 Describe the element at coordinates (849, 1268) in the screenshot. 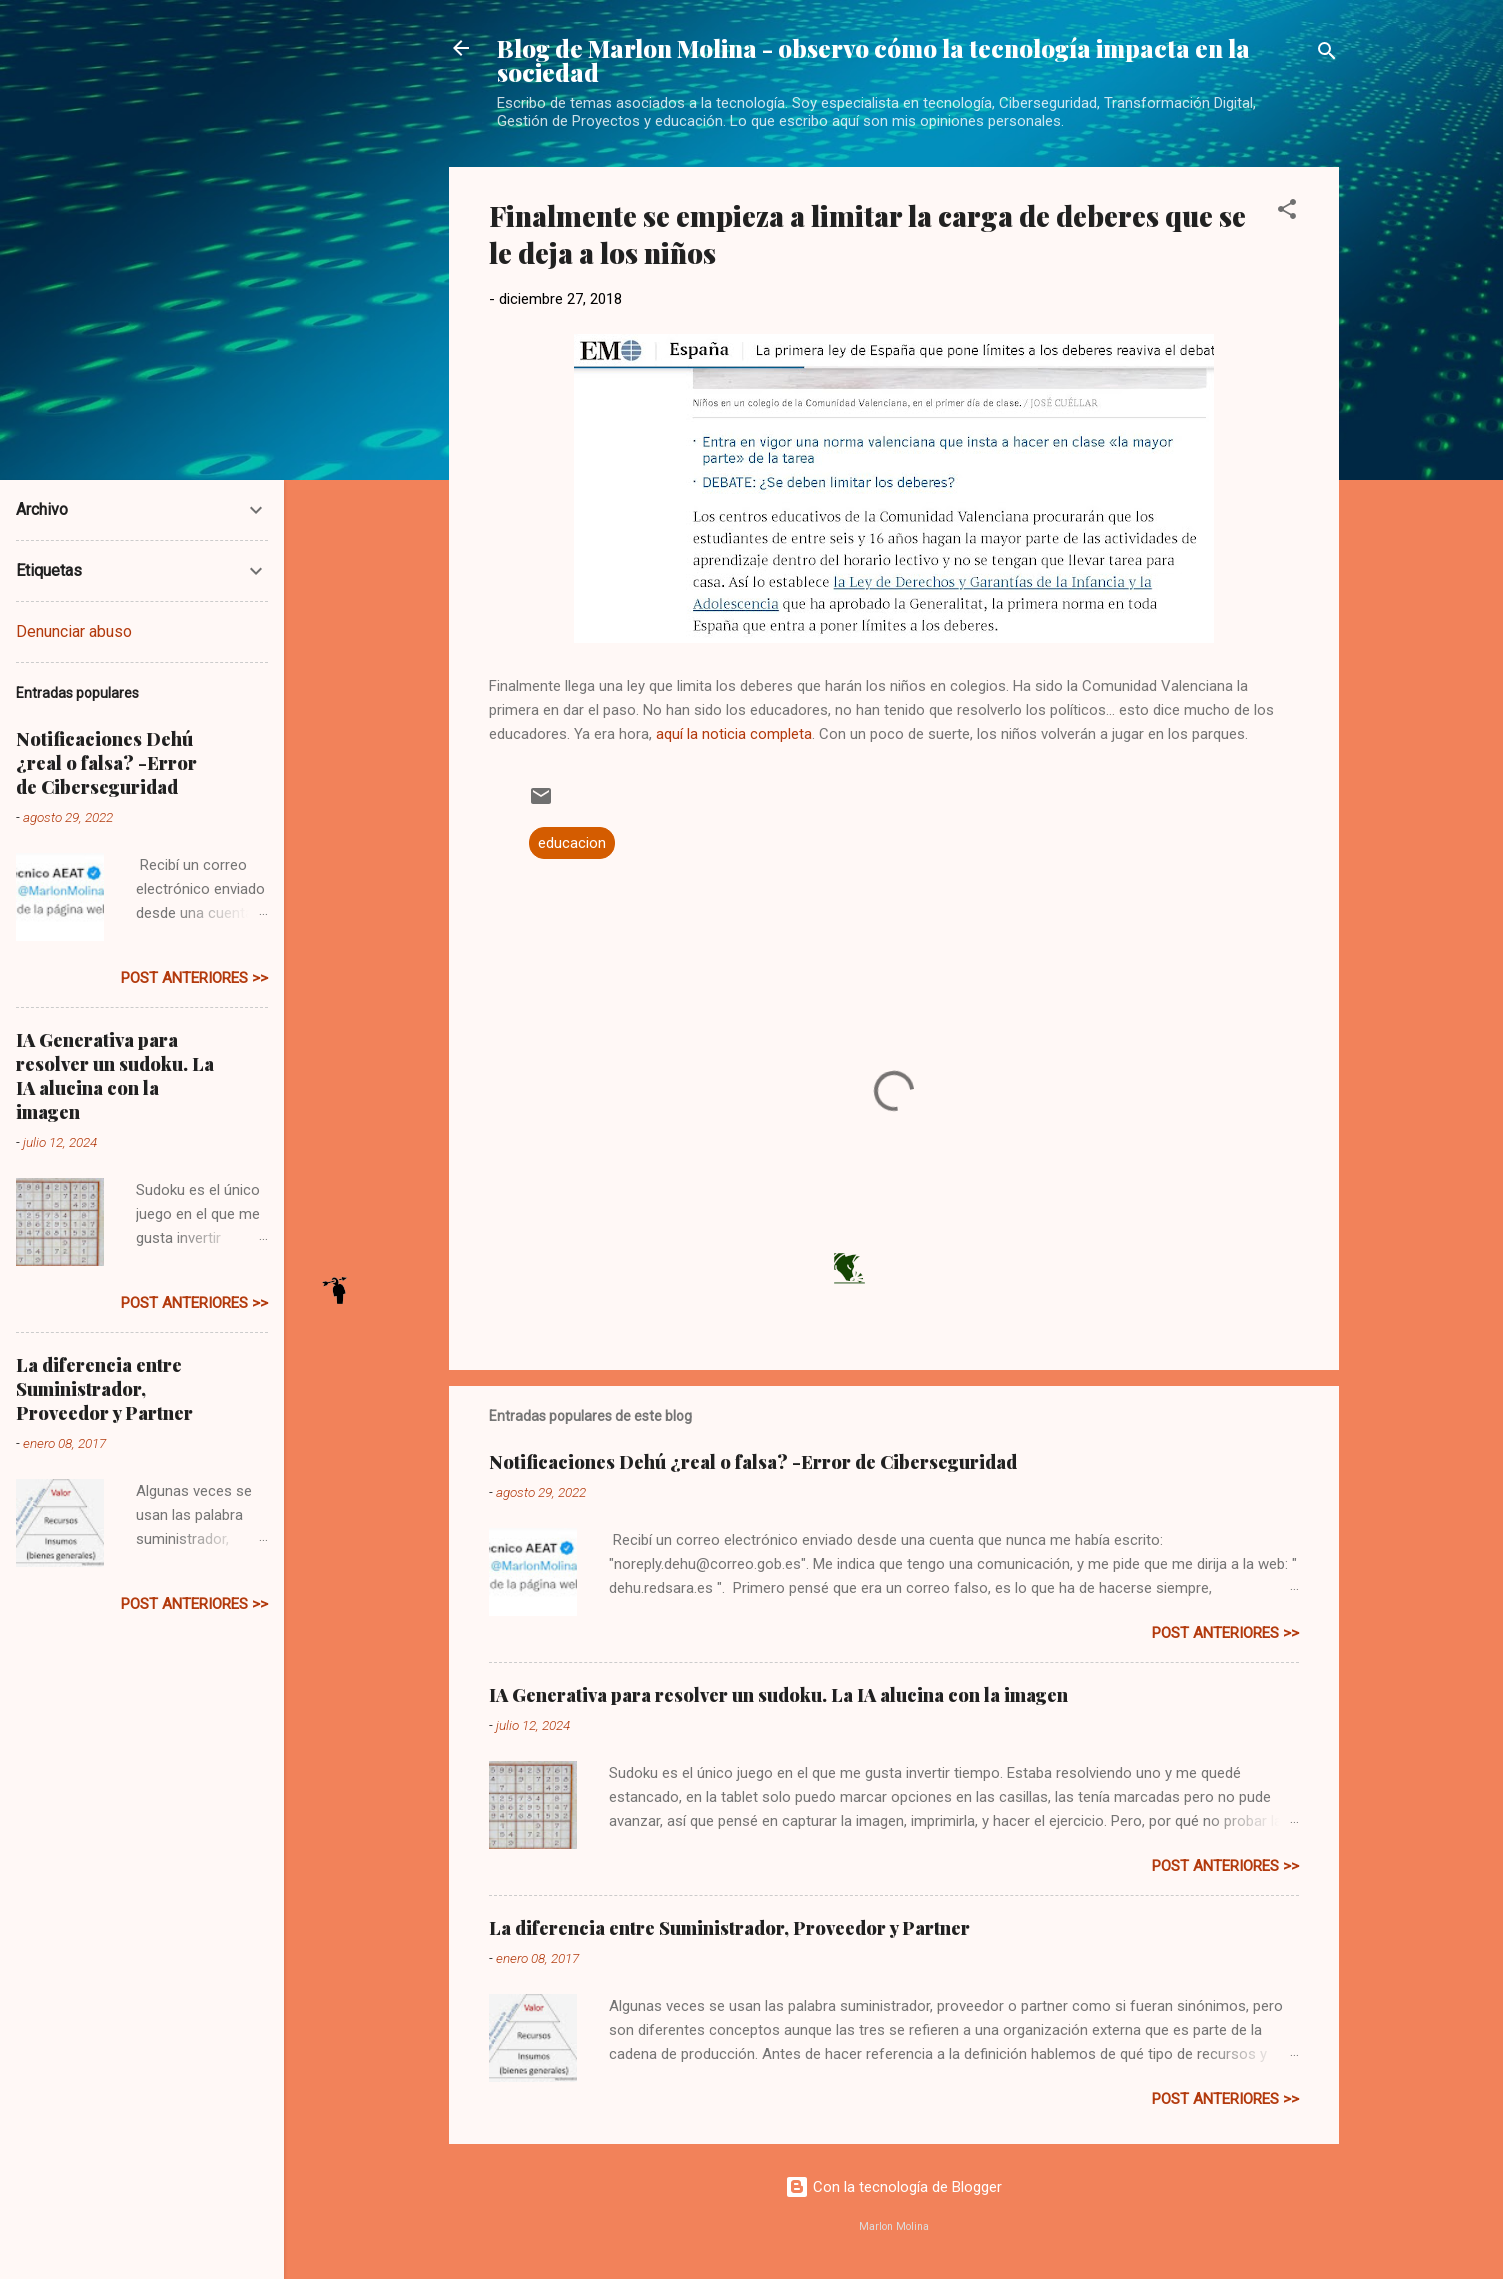

I see `search or track feature using scent detection` at that location.